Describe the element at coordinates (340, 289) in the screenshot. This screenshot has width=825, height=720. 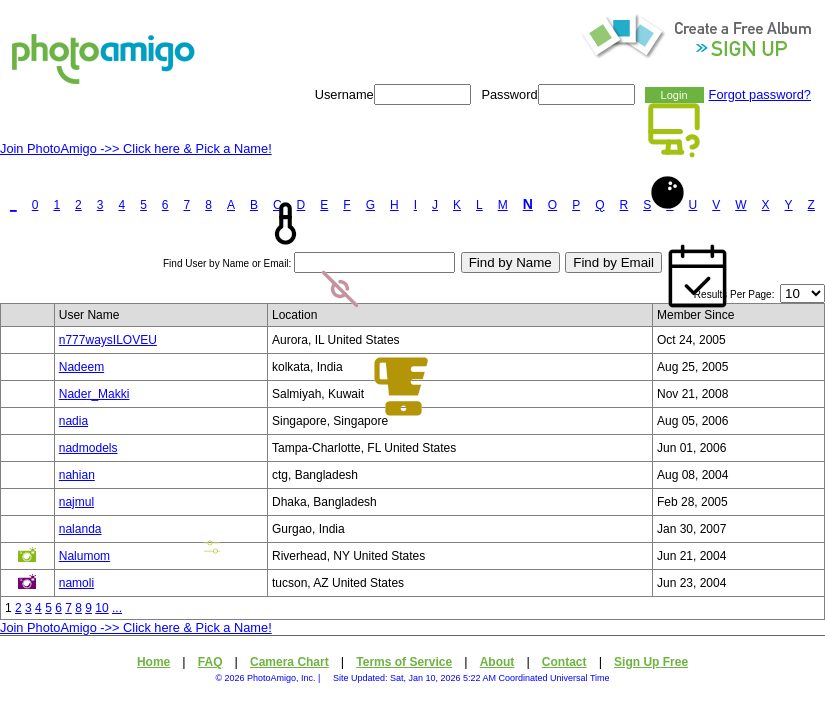
I see `disable location point or marker` at that location.